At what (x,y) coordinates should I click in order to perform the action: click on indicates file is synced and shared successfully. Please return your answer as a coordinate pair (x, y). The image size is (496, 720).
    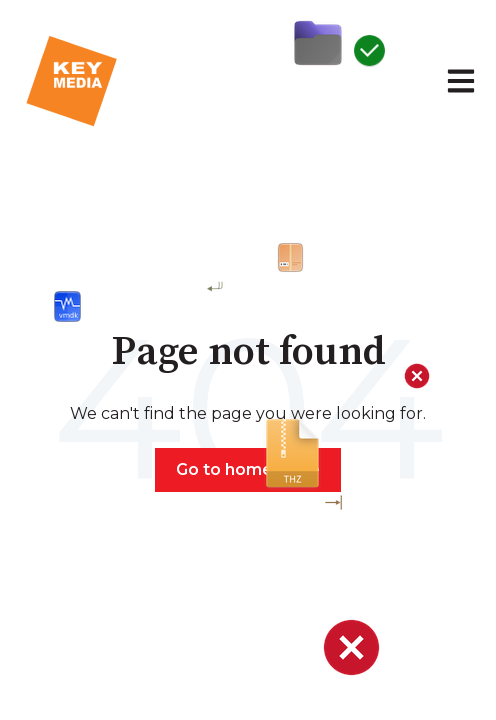
    Looking at the image, I should click on (369, 50).